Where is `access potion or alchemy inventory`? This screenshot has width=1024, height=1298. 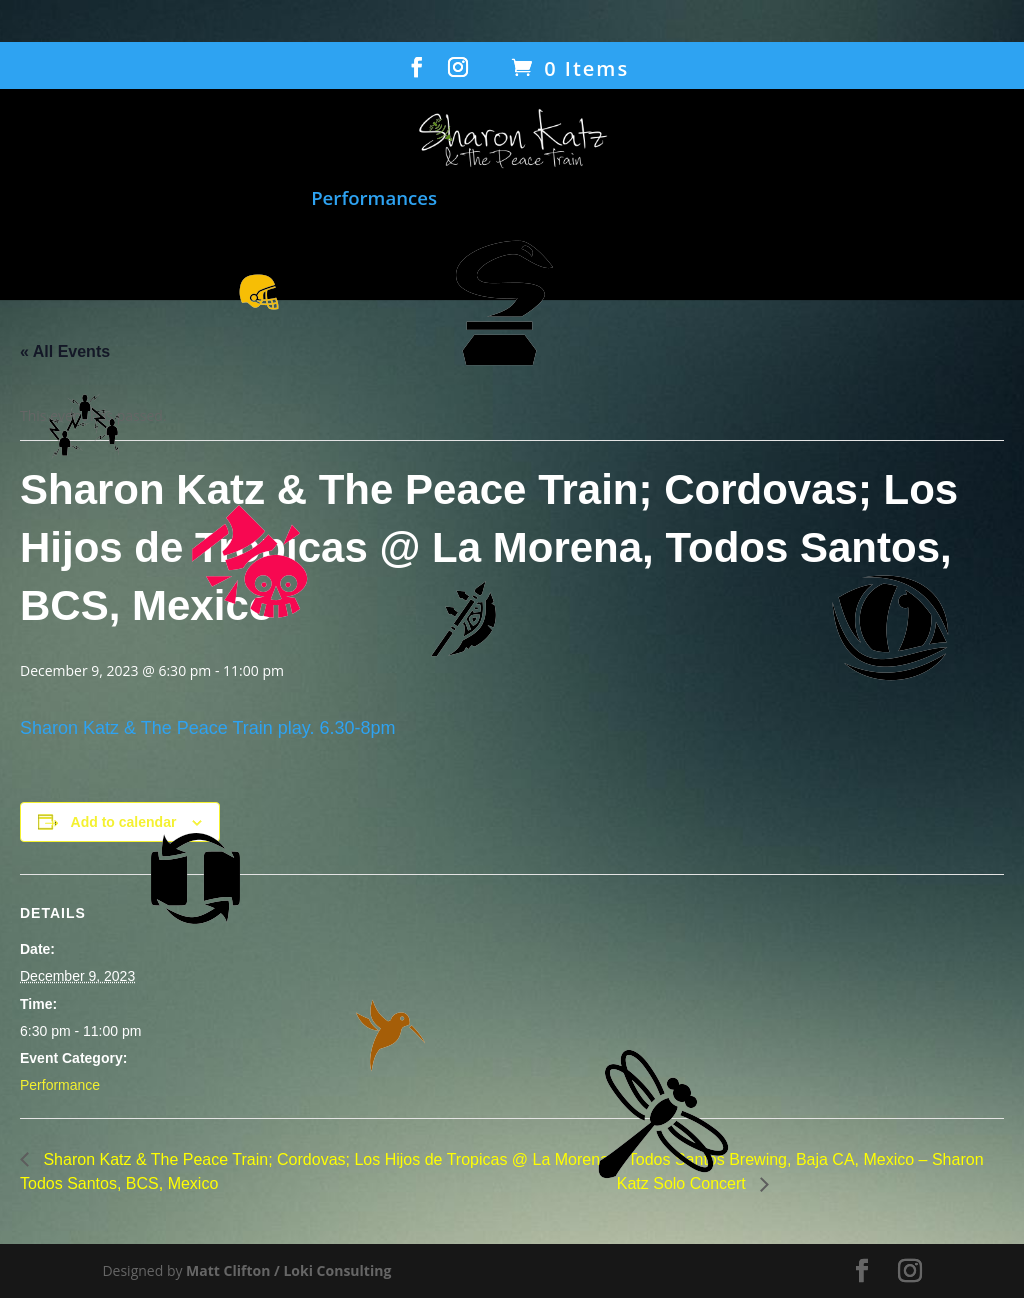
access potion or alchemy inventory is located at coordinates (499, 301).